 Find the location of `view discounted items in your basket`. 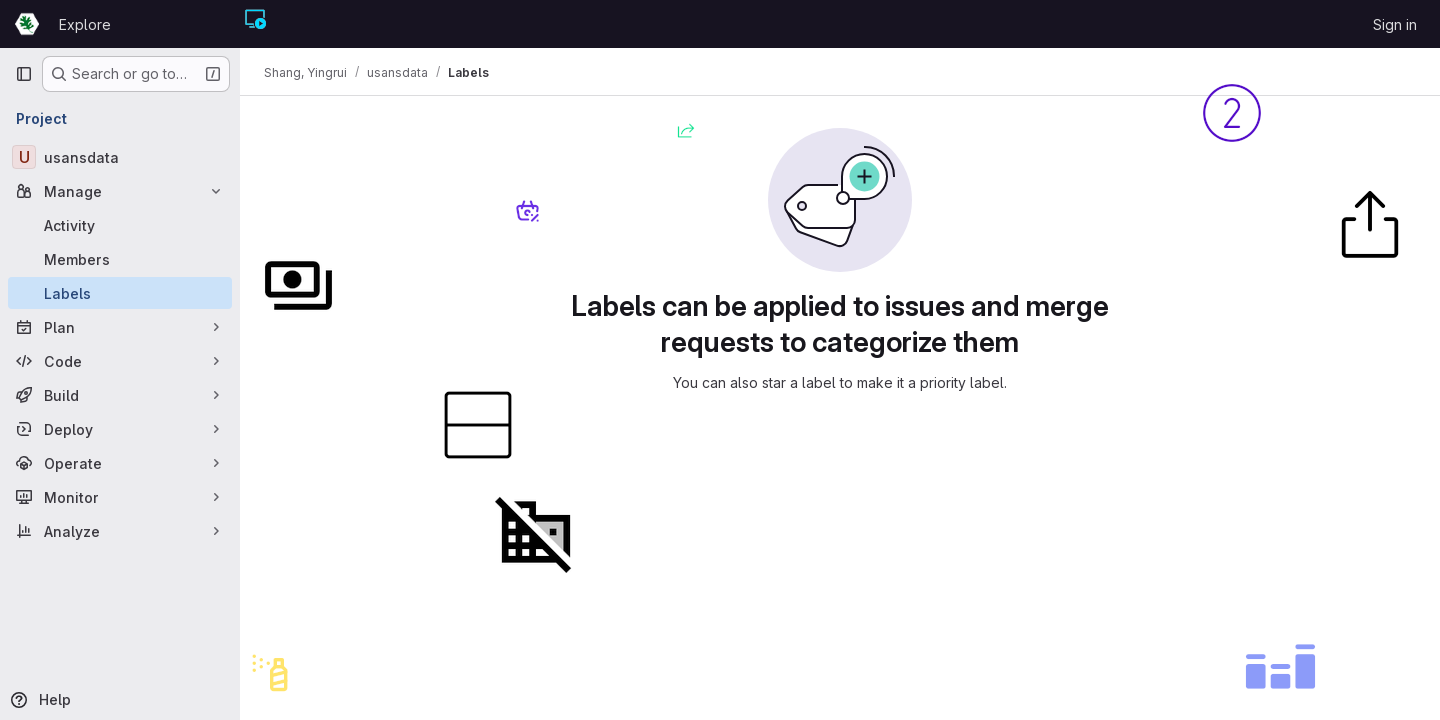

view discounted items in your basket is located at coordinates (527, 210).